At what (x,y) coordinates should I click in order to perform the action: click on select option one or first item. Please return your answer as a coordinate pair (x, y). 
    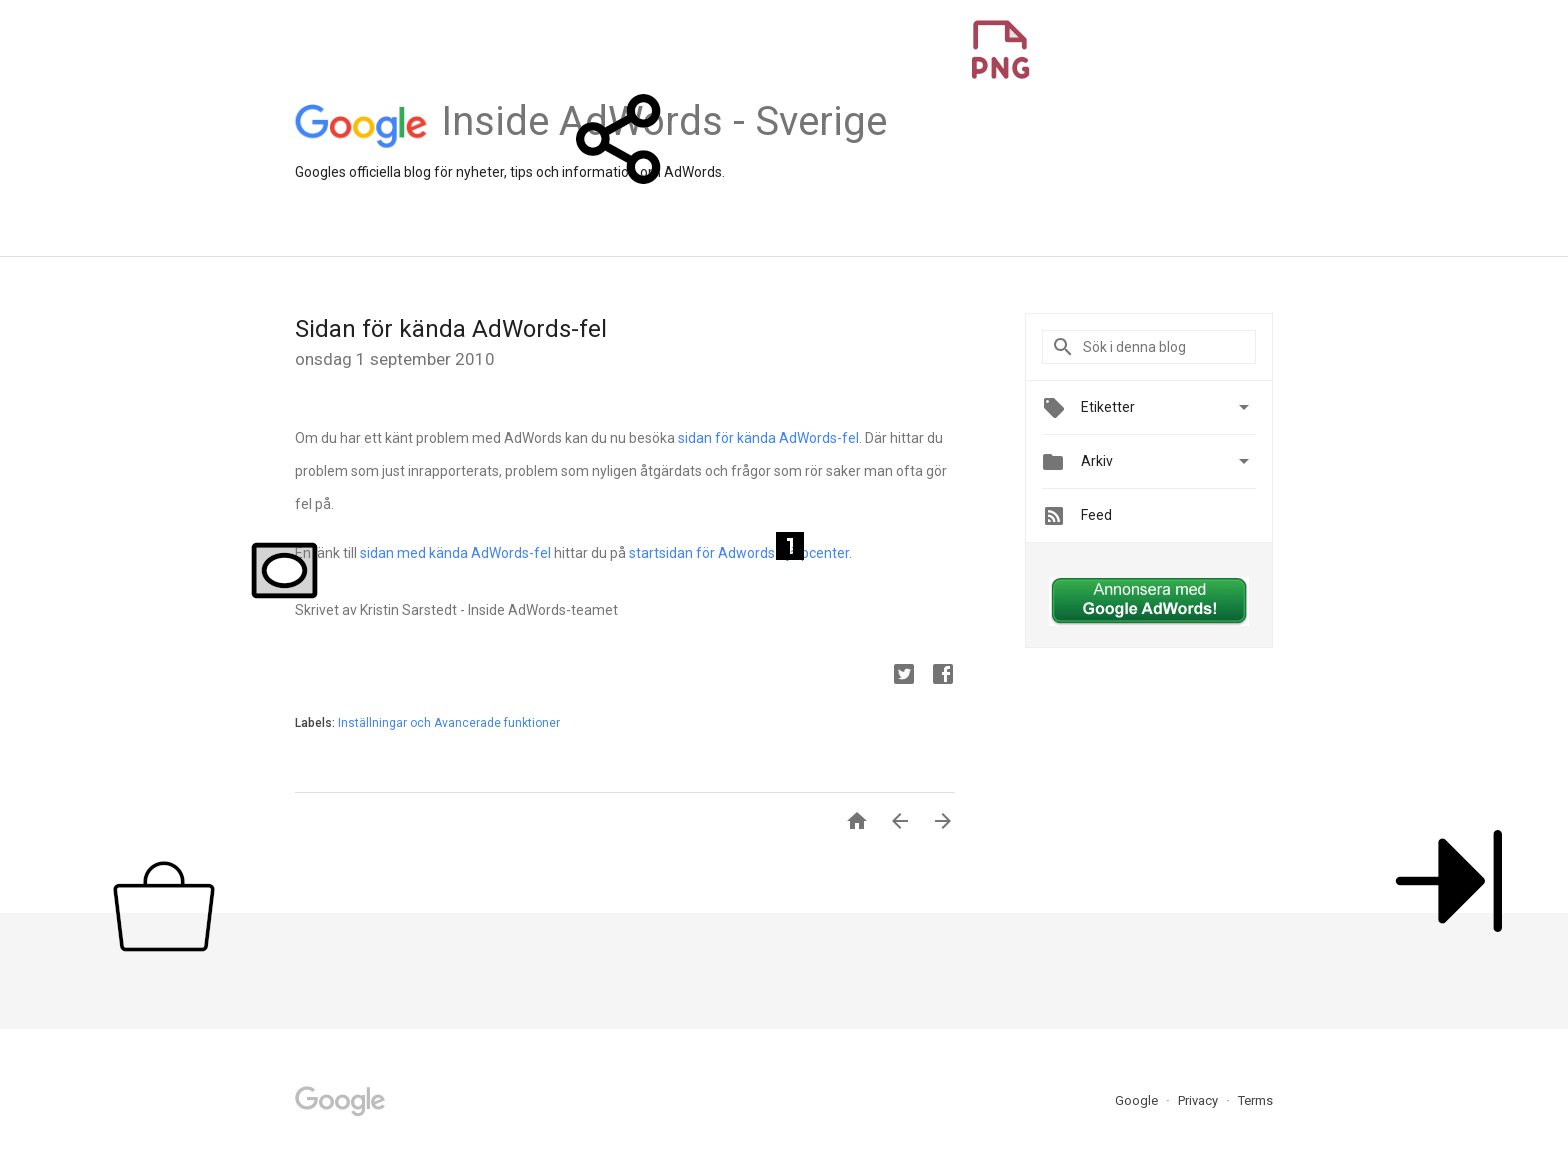
    Looking at the image, I should click on (790, 546).